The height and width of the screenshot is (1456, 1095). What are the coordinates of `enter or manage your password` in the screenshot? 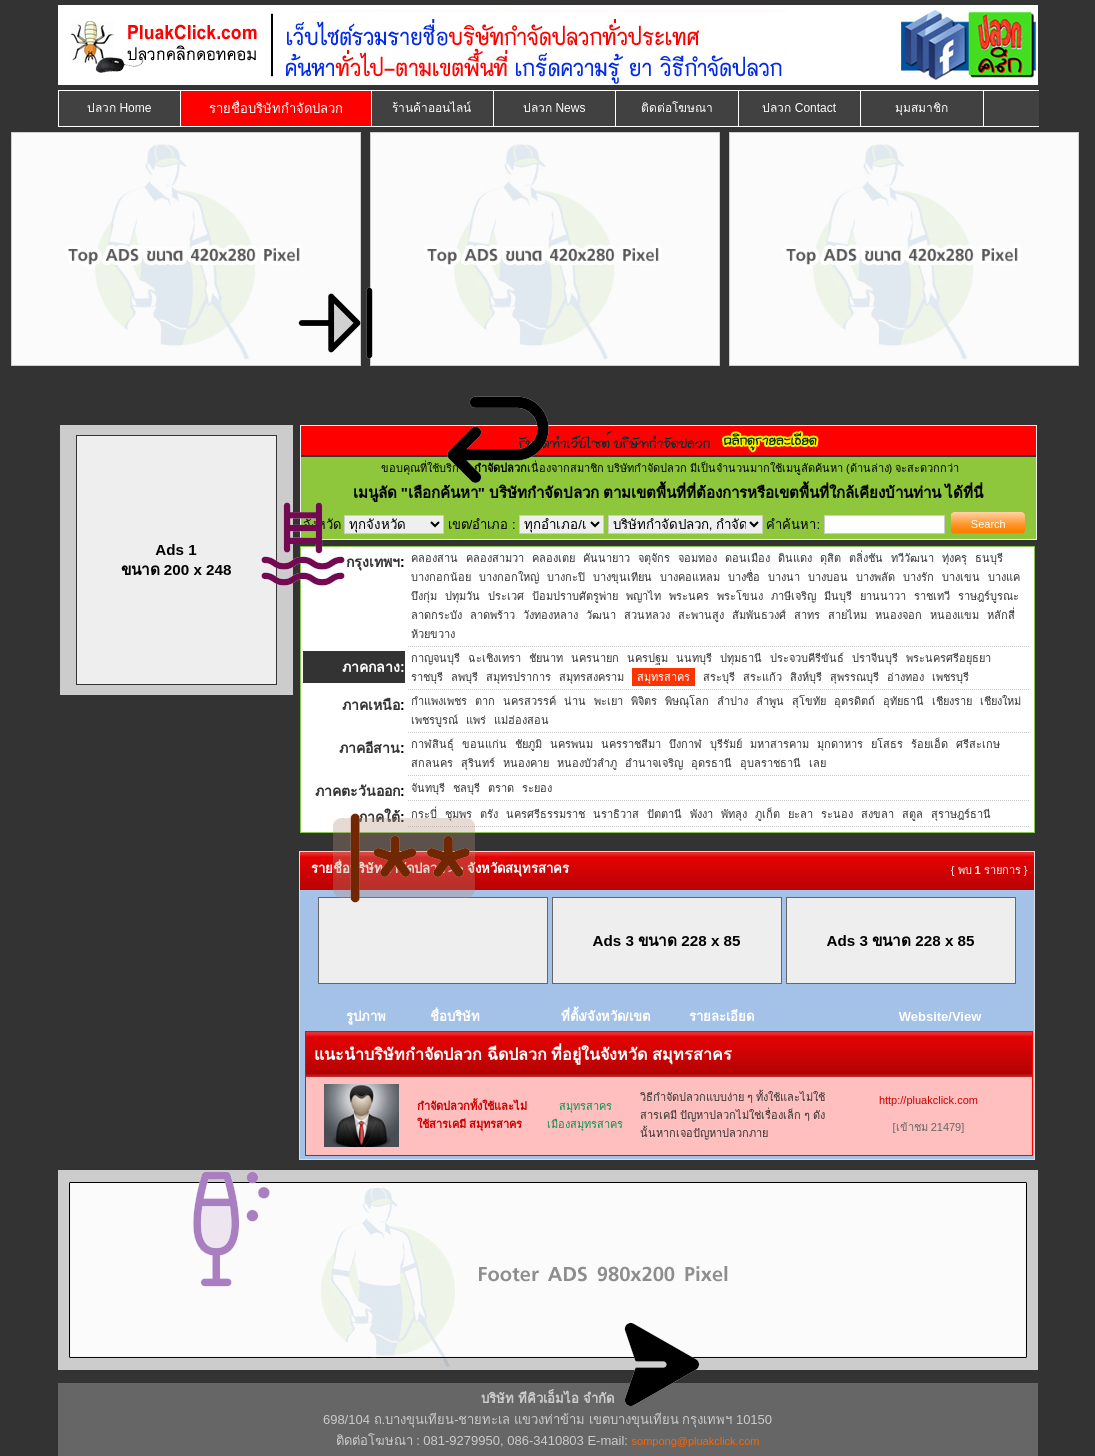 It's located at (404, 858).